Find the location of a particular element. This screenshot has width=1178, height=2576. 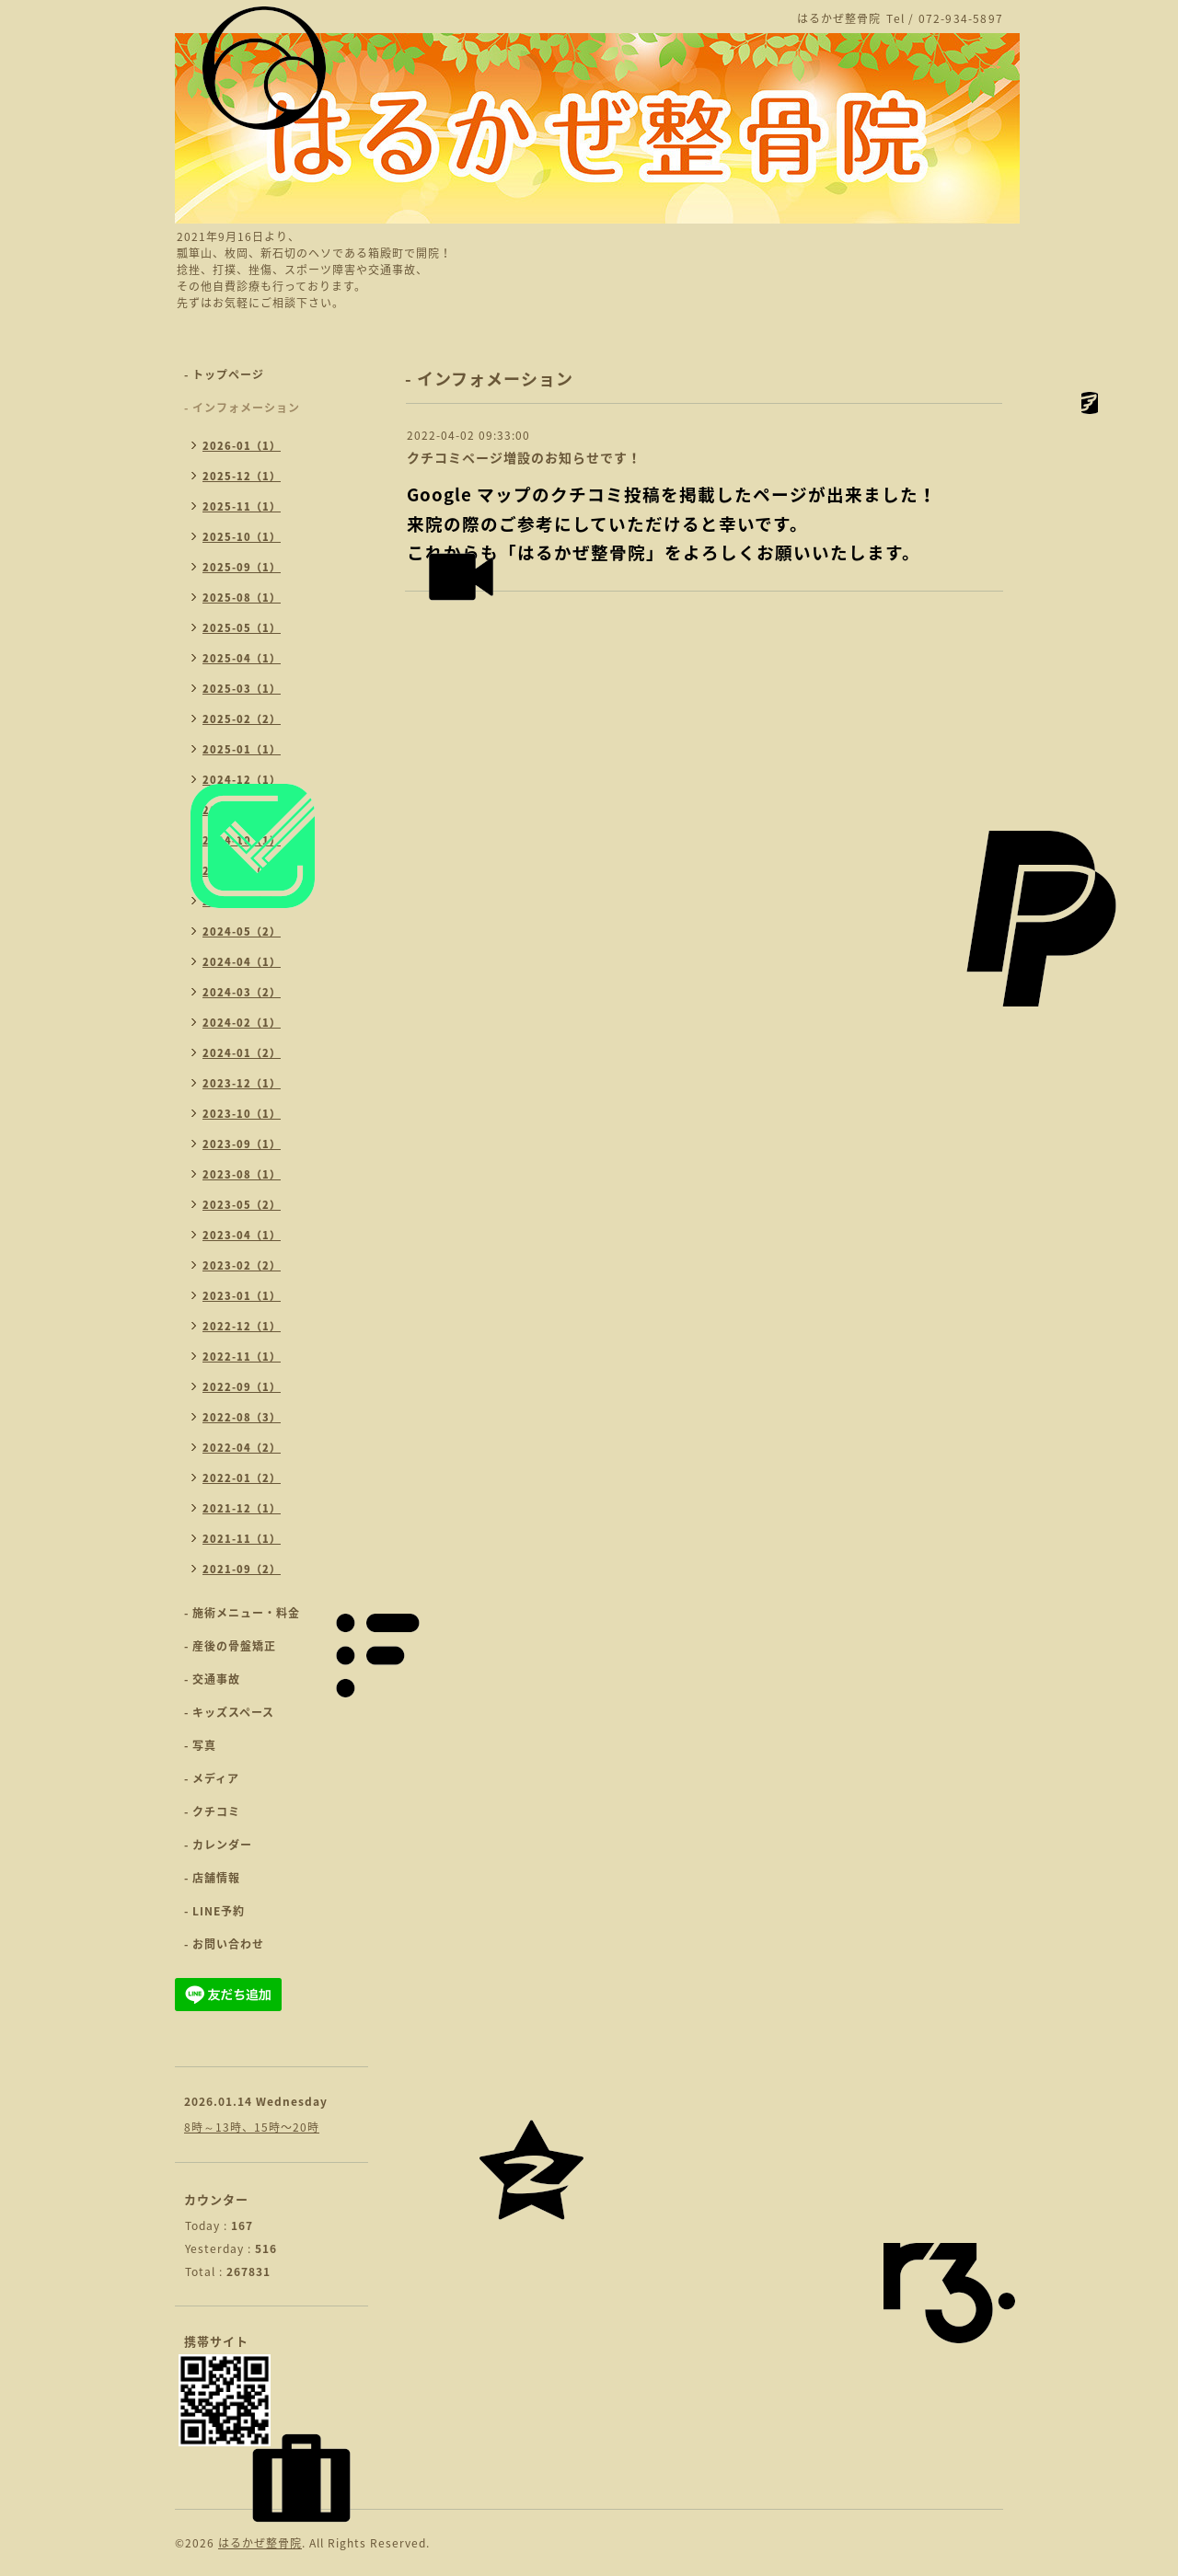

r3 company logo is located at coordinates (949, 2293).